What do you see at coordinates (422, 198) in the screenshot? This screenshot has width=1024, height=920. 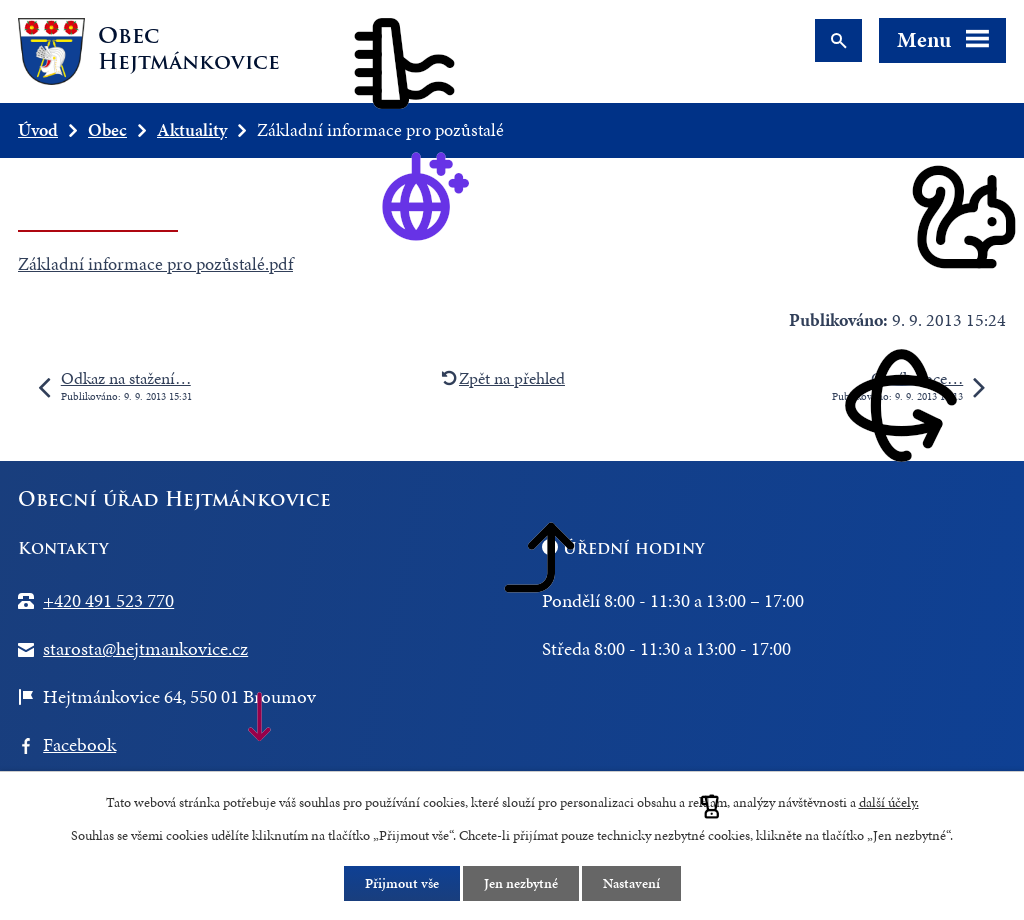 I see `access party or celebration mode` at bounding box center [422, 198].